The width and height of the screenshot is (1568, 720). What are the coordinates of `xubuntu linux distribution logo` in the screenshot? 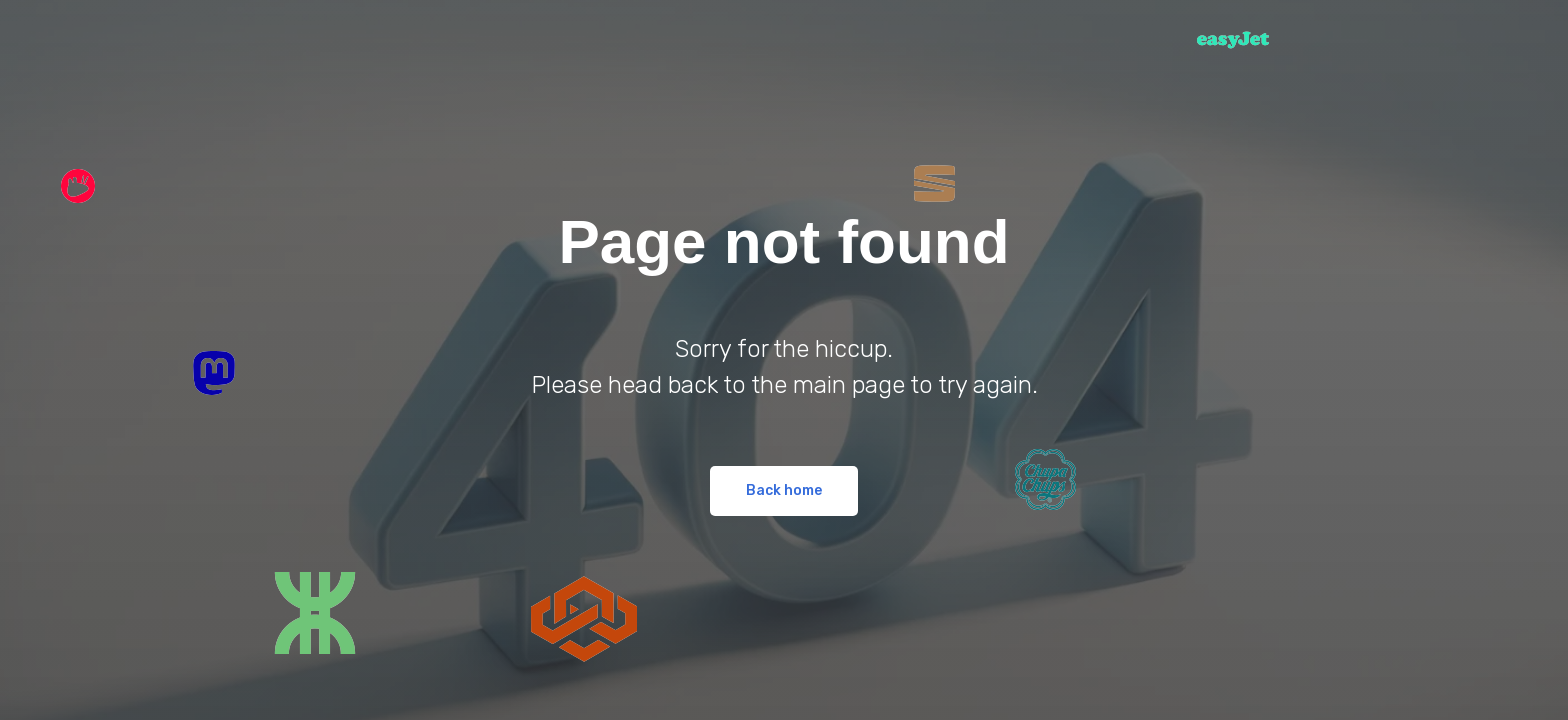 It's located at (78, 186).